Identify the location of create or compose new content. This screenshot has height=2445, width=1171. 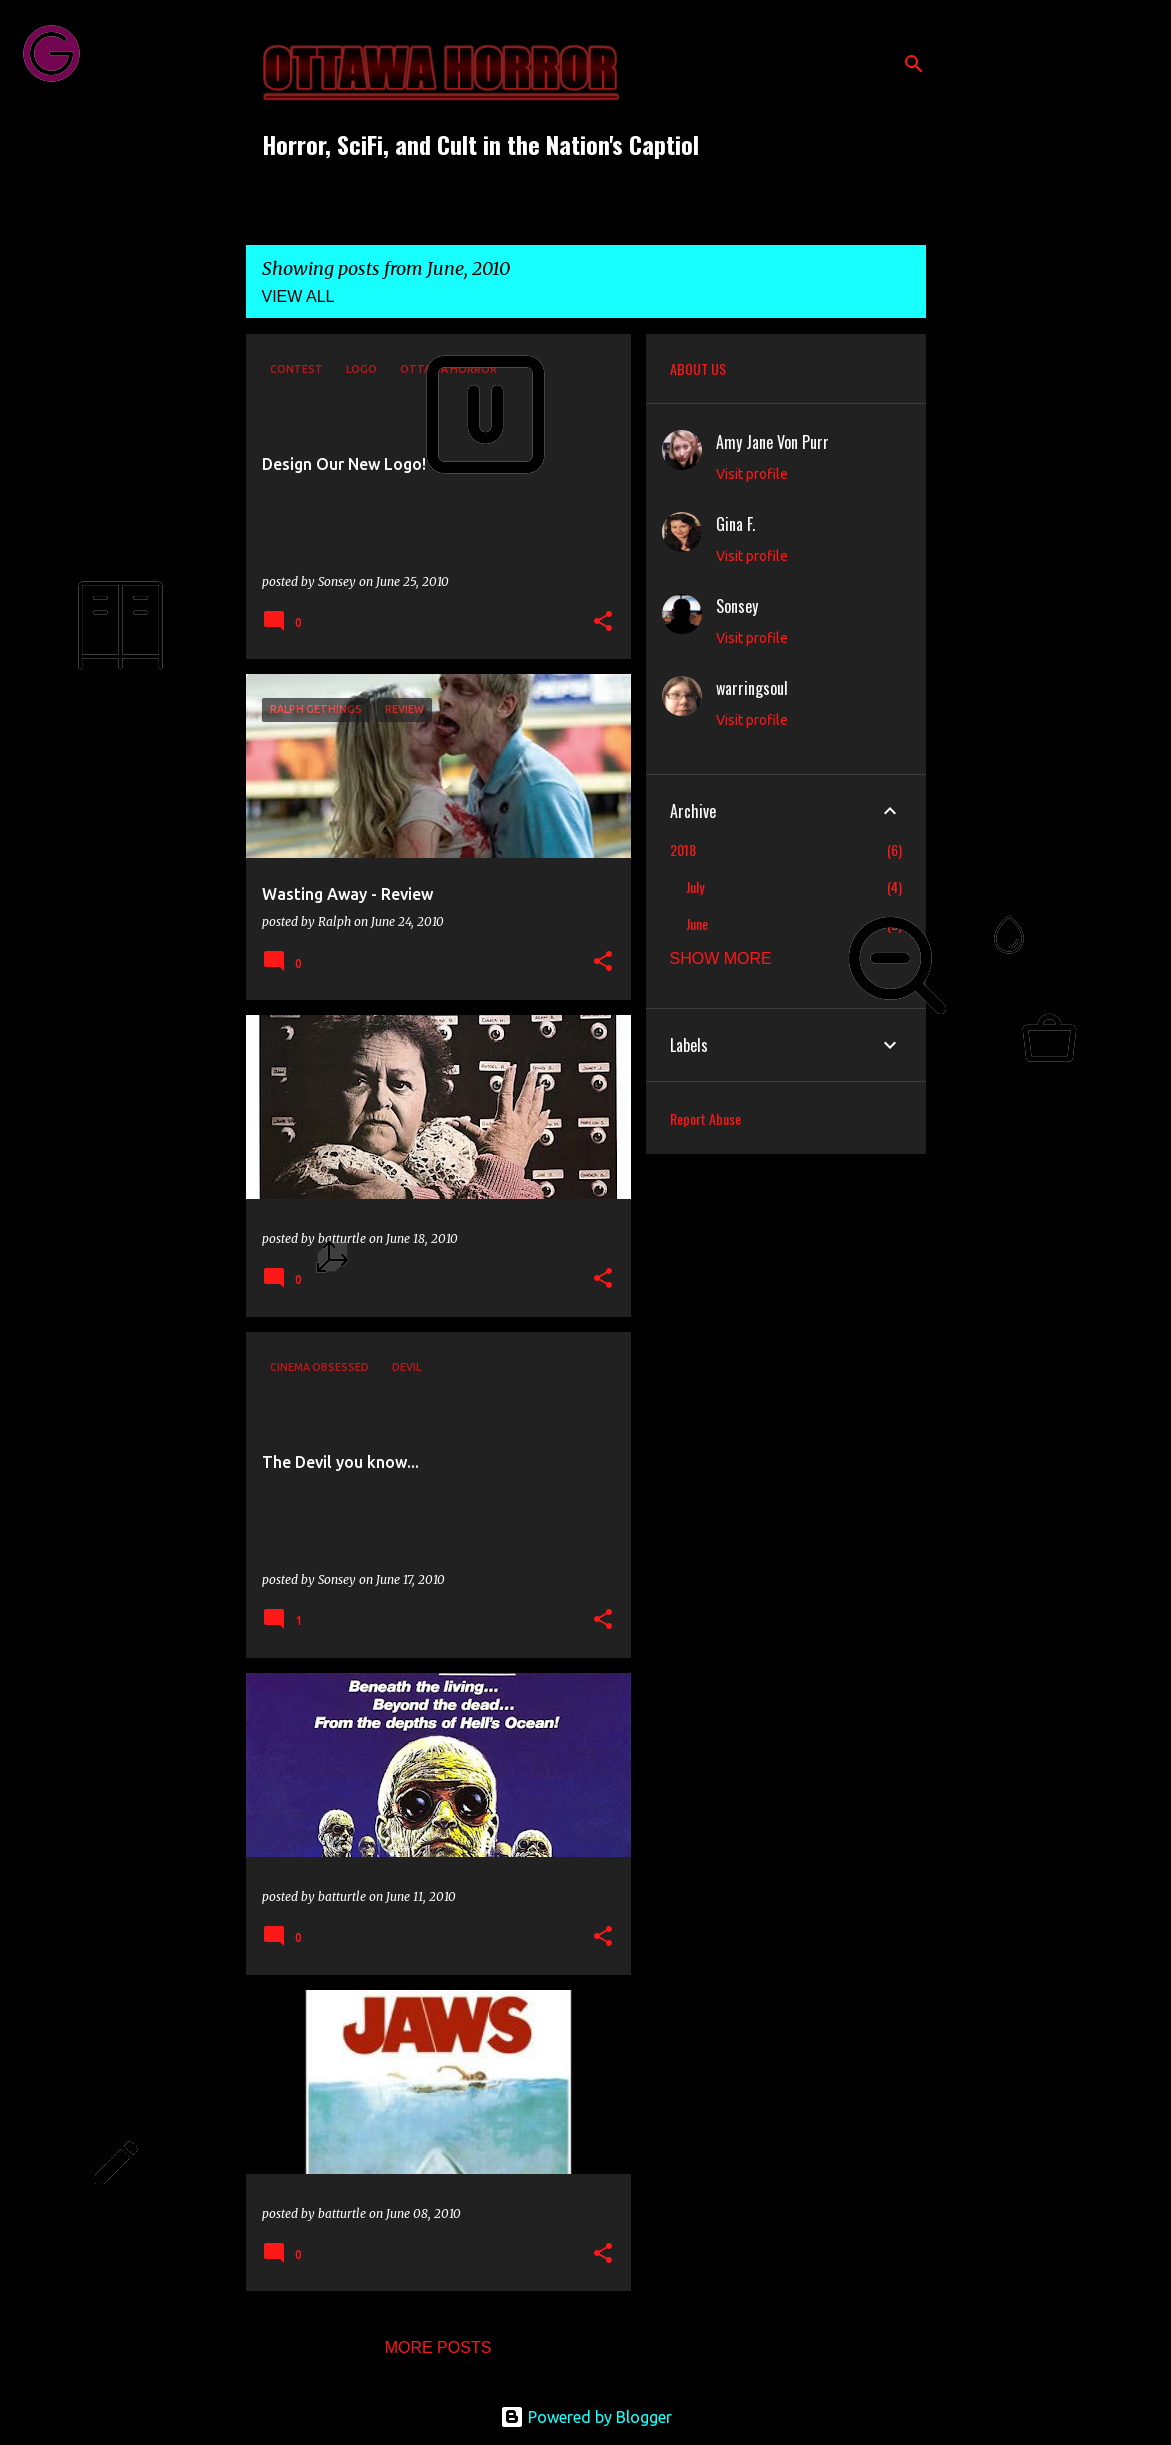
(116, 2162).